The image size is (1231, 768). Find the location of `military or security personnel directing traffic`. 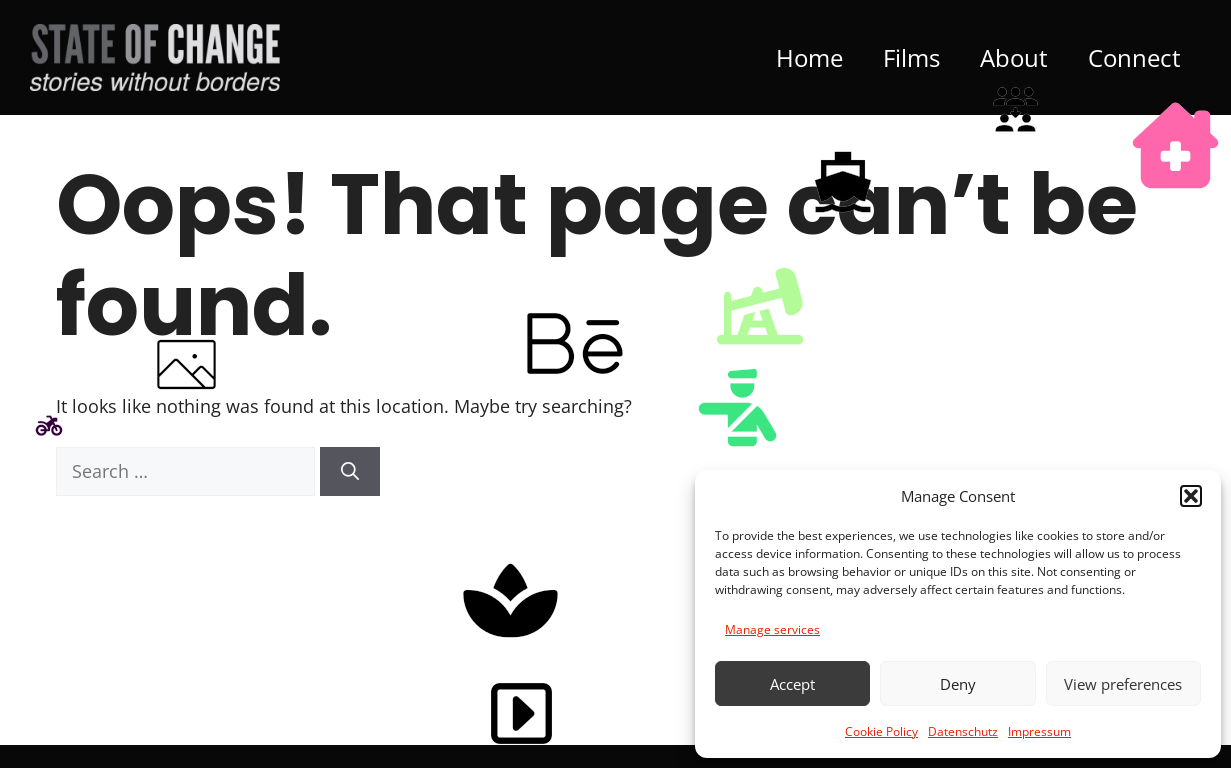

military or security personnel directing traffic is located at coordinates (737, 407).